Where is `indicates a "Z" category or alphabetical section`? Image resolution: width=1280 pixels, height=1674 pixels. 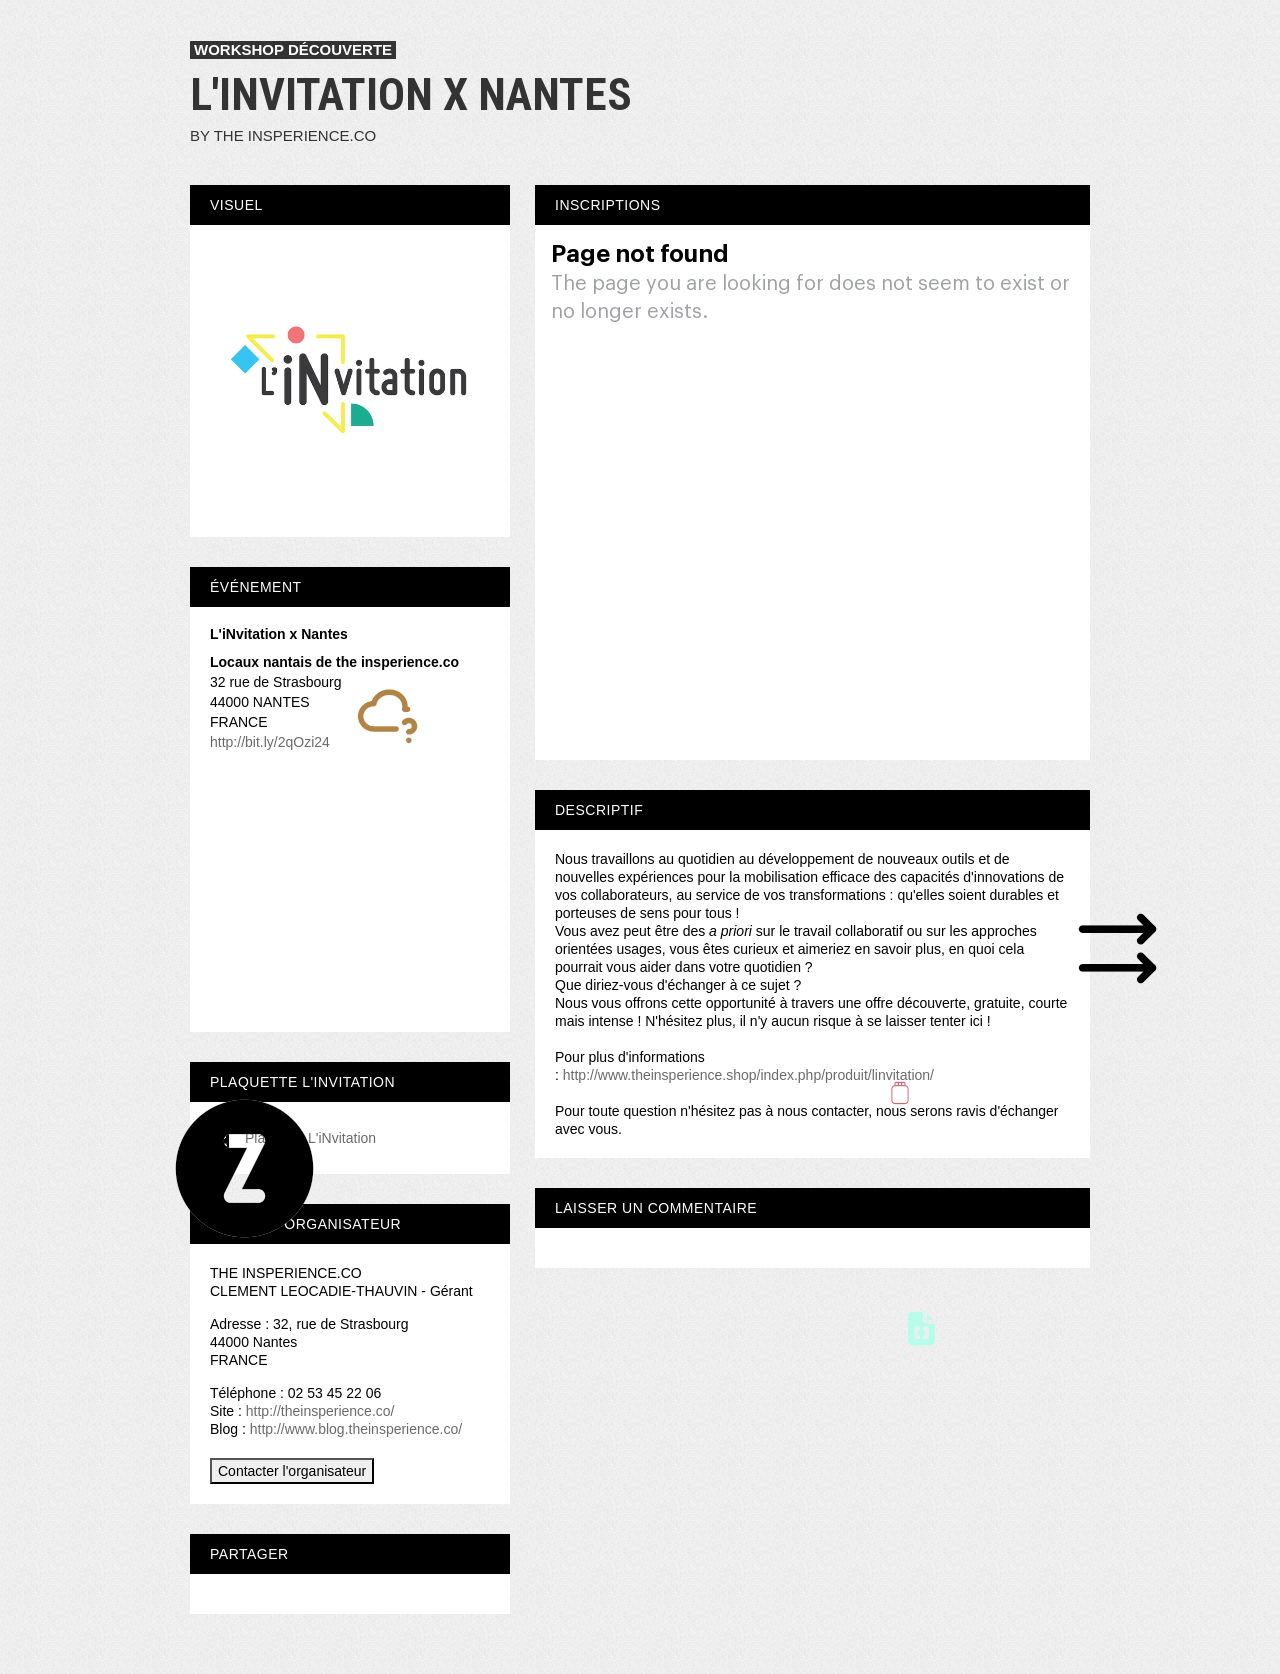
indicates a "Z" category or alphabetical section is located at coordinates (244, 1168).